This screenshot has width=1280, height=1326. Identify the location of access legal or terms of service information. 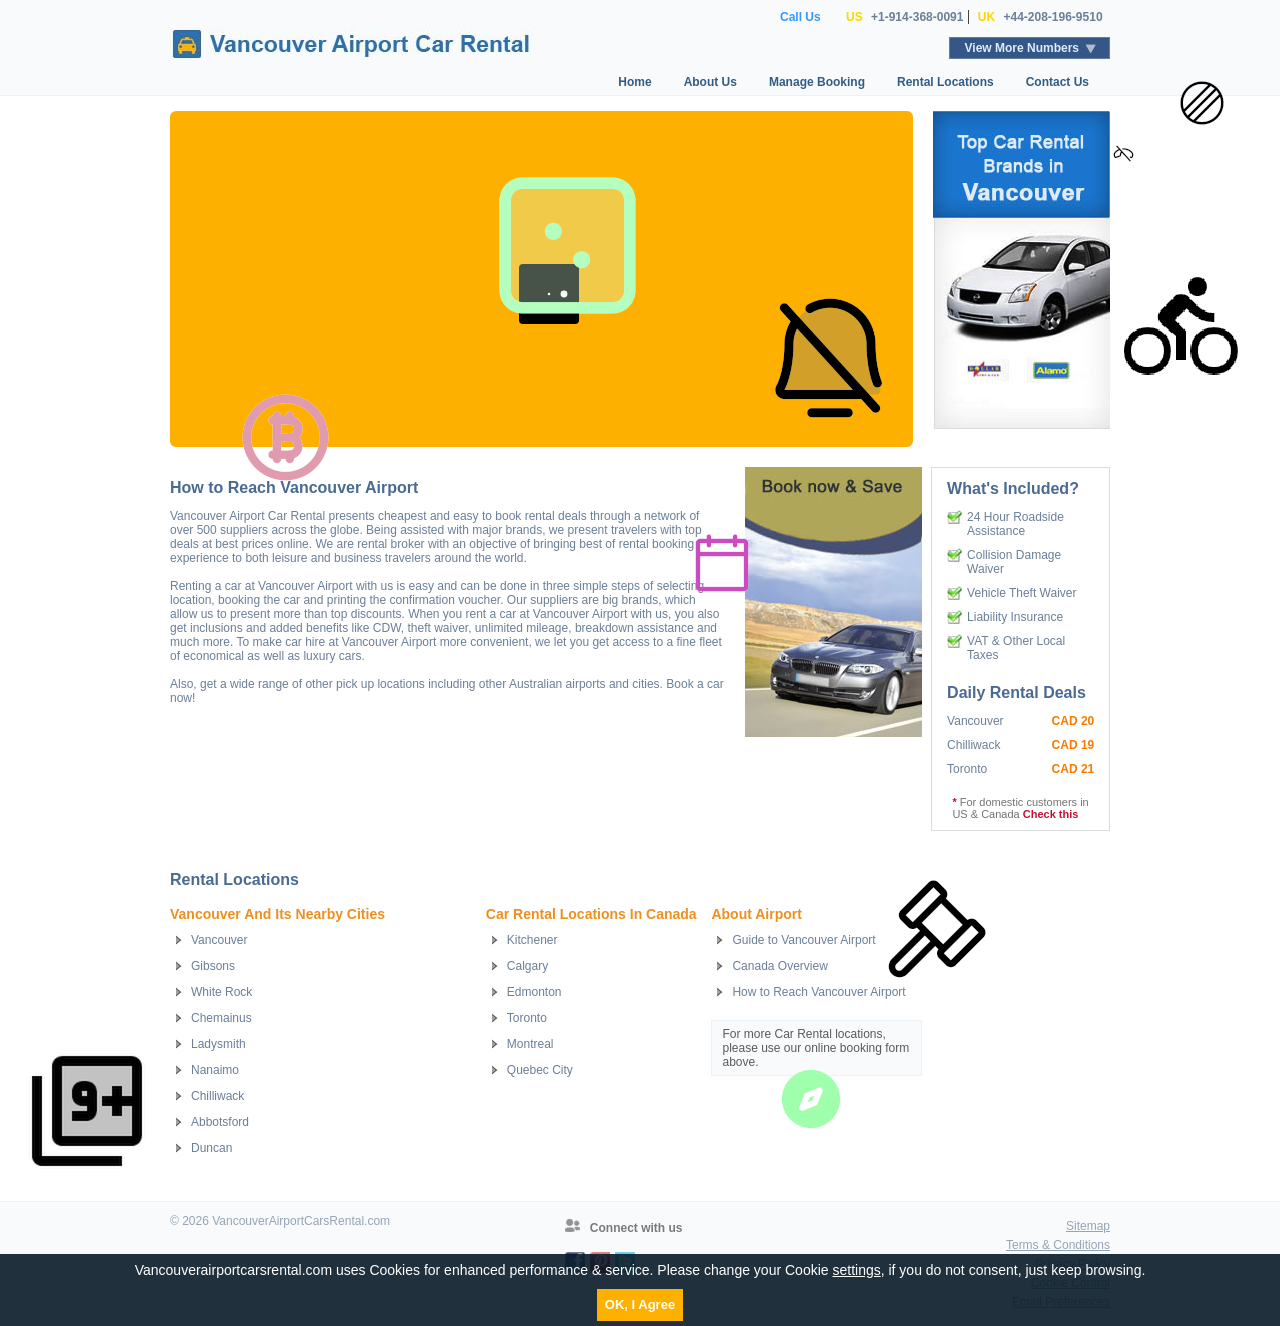
(933, 932).